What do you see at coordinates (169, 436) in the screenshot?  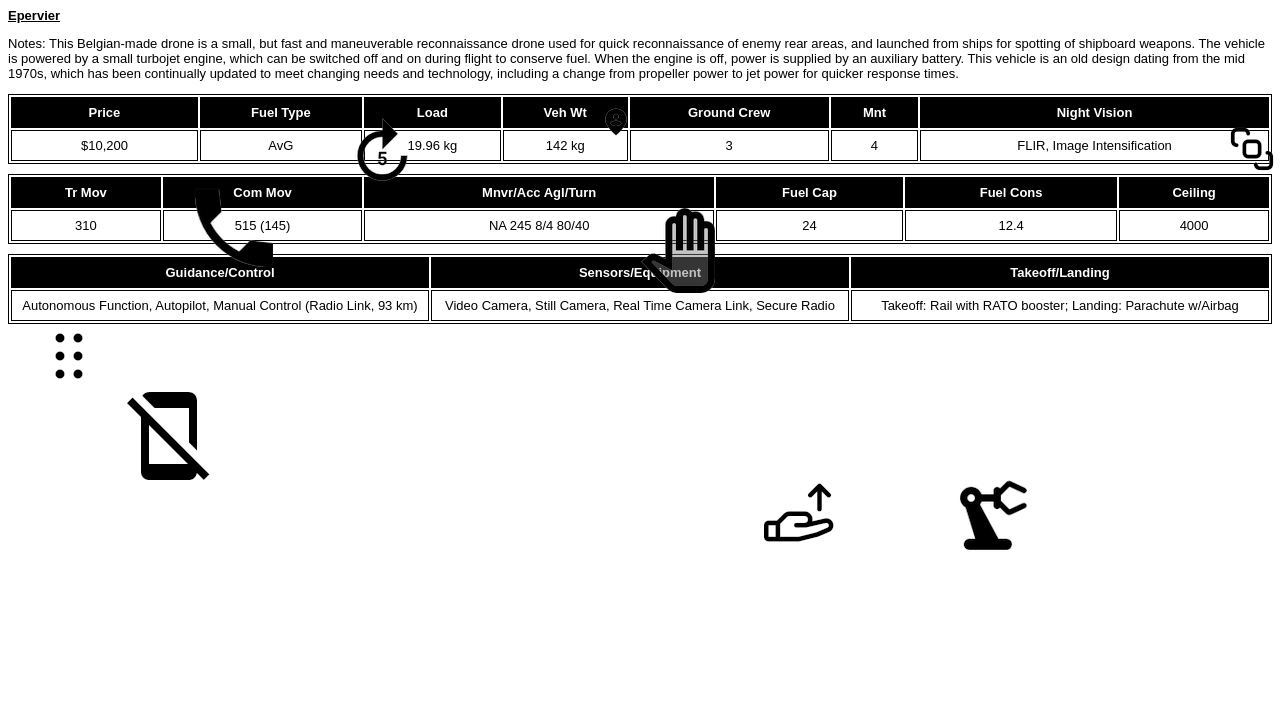 I see `disable mobile device or phone features` at bounding box center [169, 436].